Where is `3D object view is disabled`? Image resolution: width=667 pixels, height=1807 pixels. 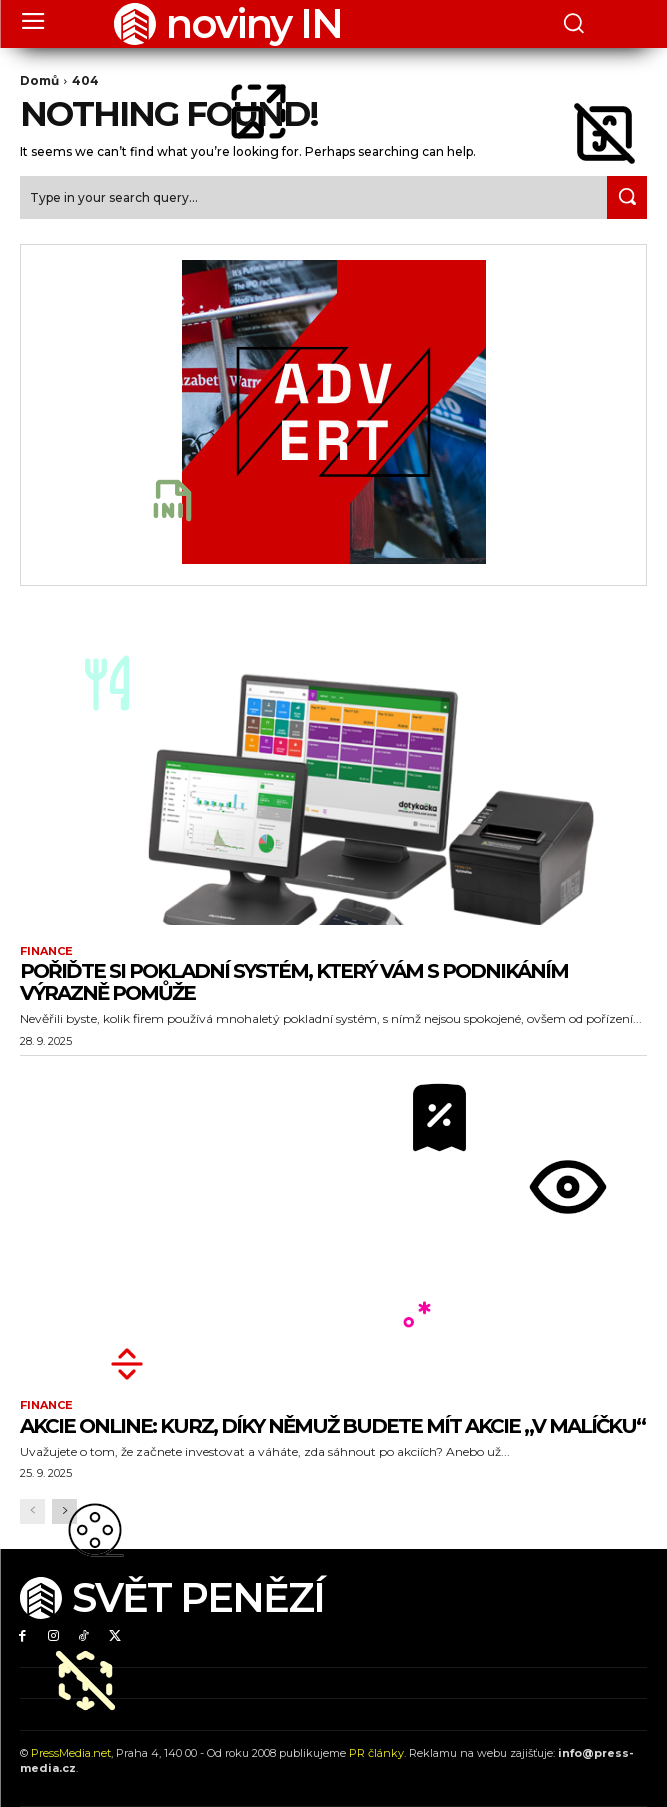
3D object view is disabled is located at coordinates (85, 1680).